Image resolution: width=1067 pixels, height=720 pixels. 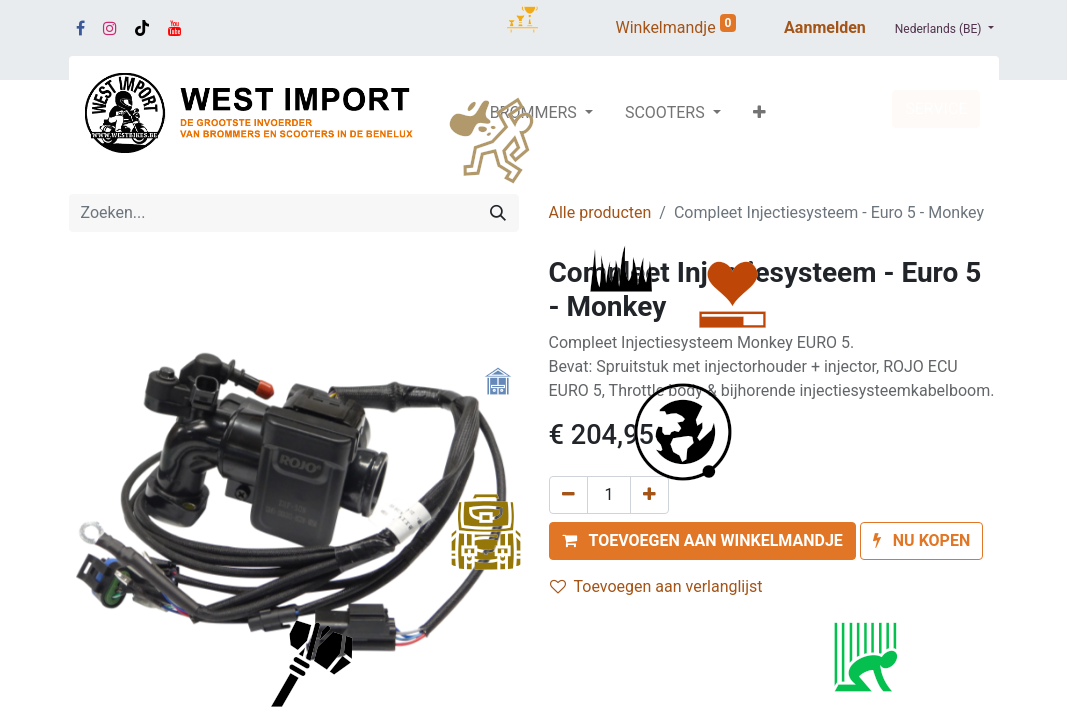 What do you see at coordinates (498, 381) in the screenshot?
I see `access temple or shrine location` at bounding box center [498, 381].